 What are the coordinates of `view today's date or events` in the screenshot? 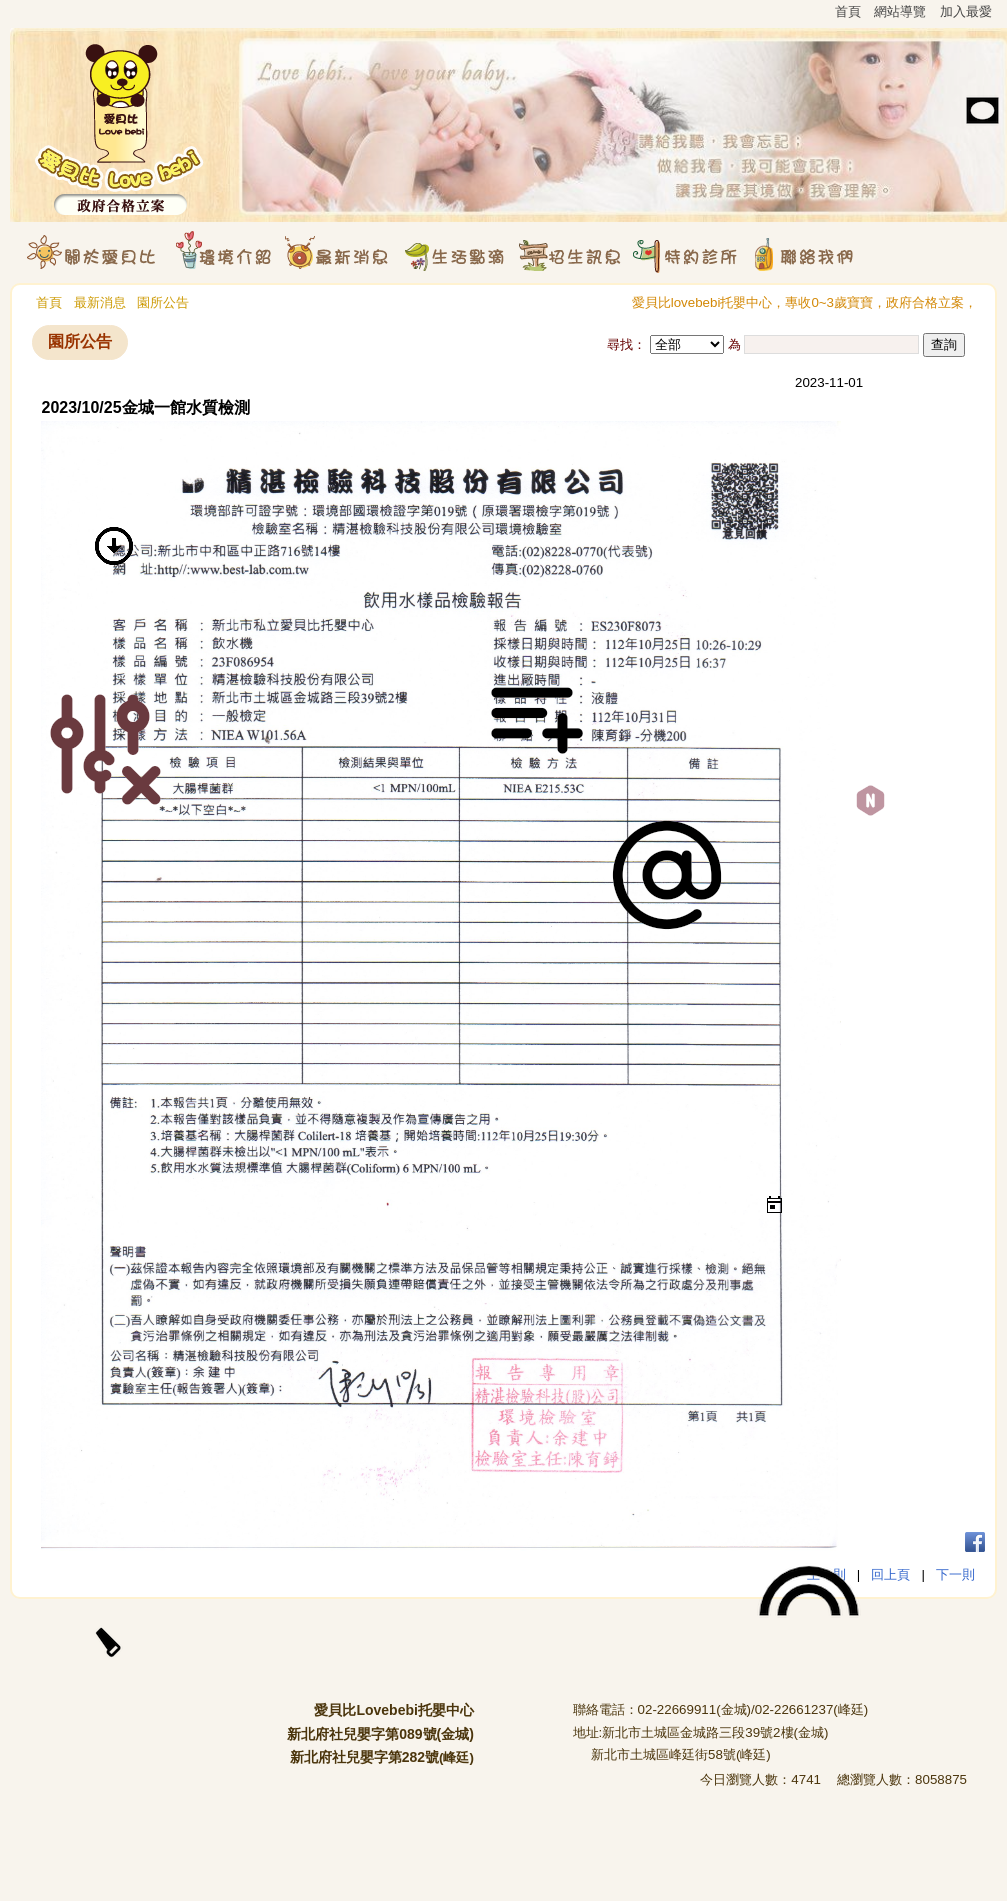 It's located at (774, 1205).